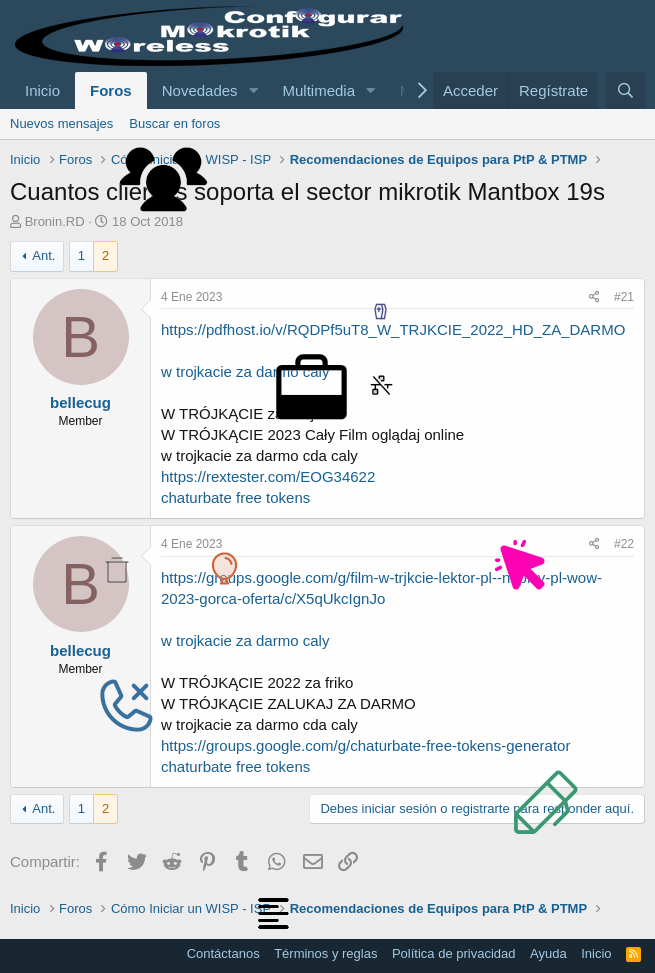 This screenshot has width=655, height=973. Describe the element at coordinates (127, 704) in the screenshot. I see `end or decline a phone call` at that location.